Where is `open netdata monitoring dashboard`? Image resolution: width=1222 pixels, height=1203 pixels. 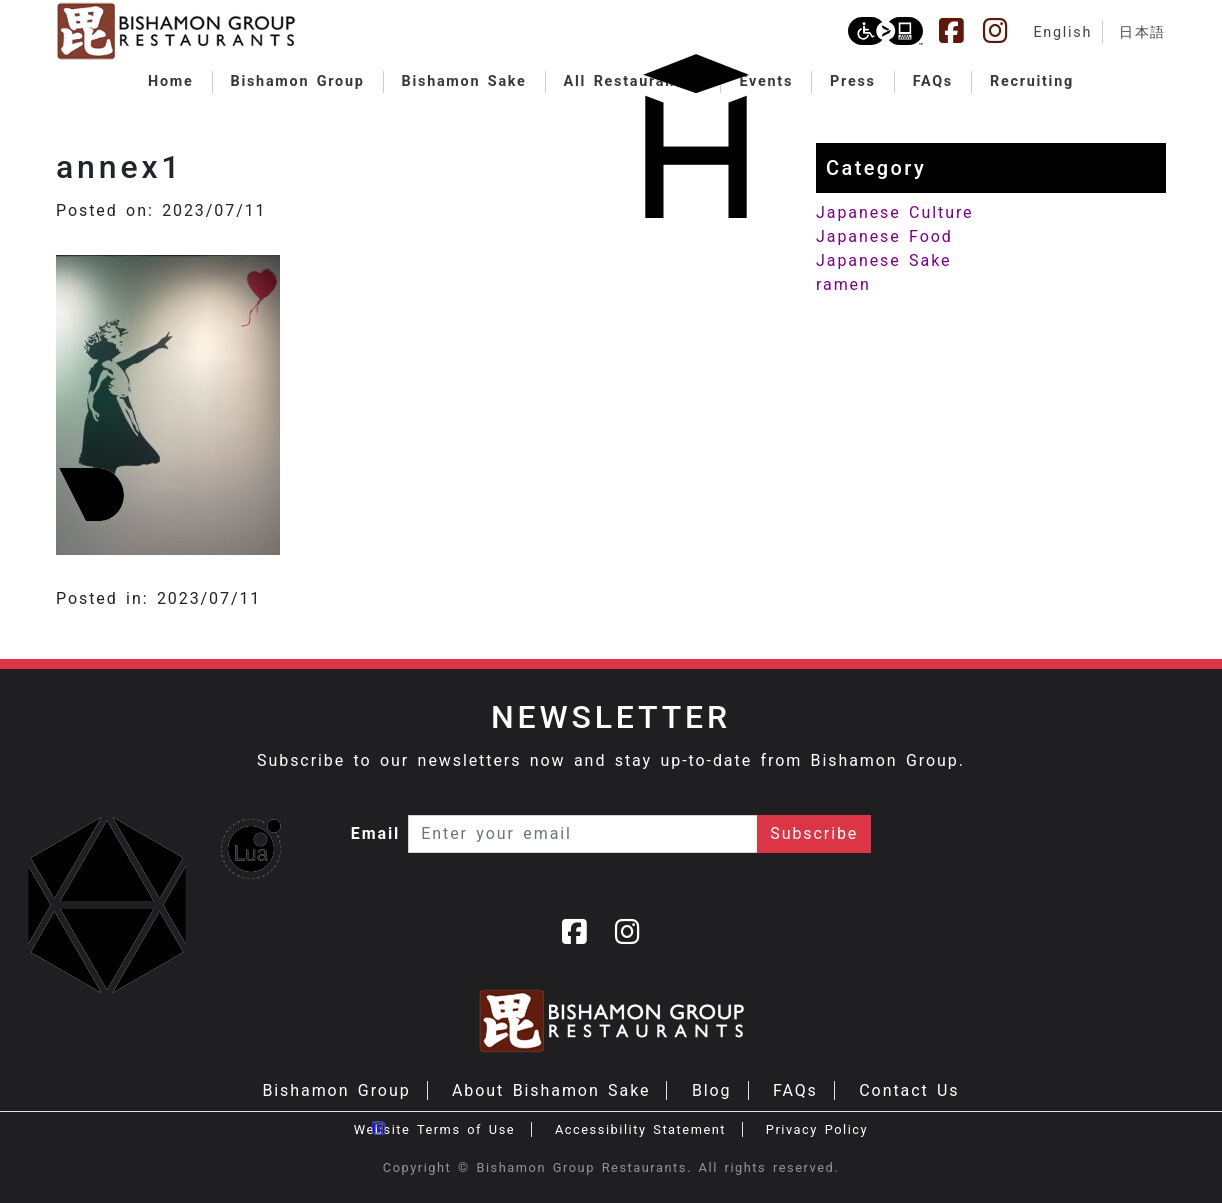 open netdata monitoring dashboard is located at coordinates (91, 494).